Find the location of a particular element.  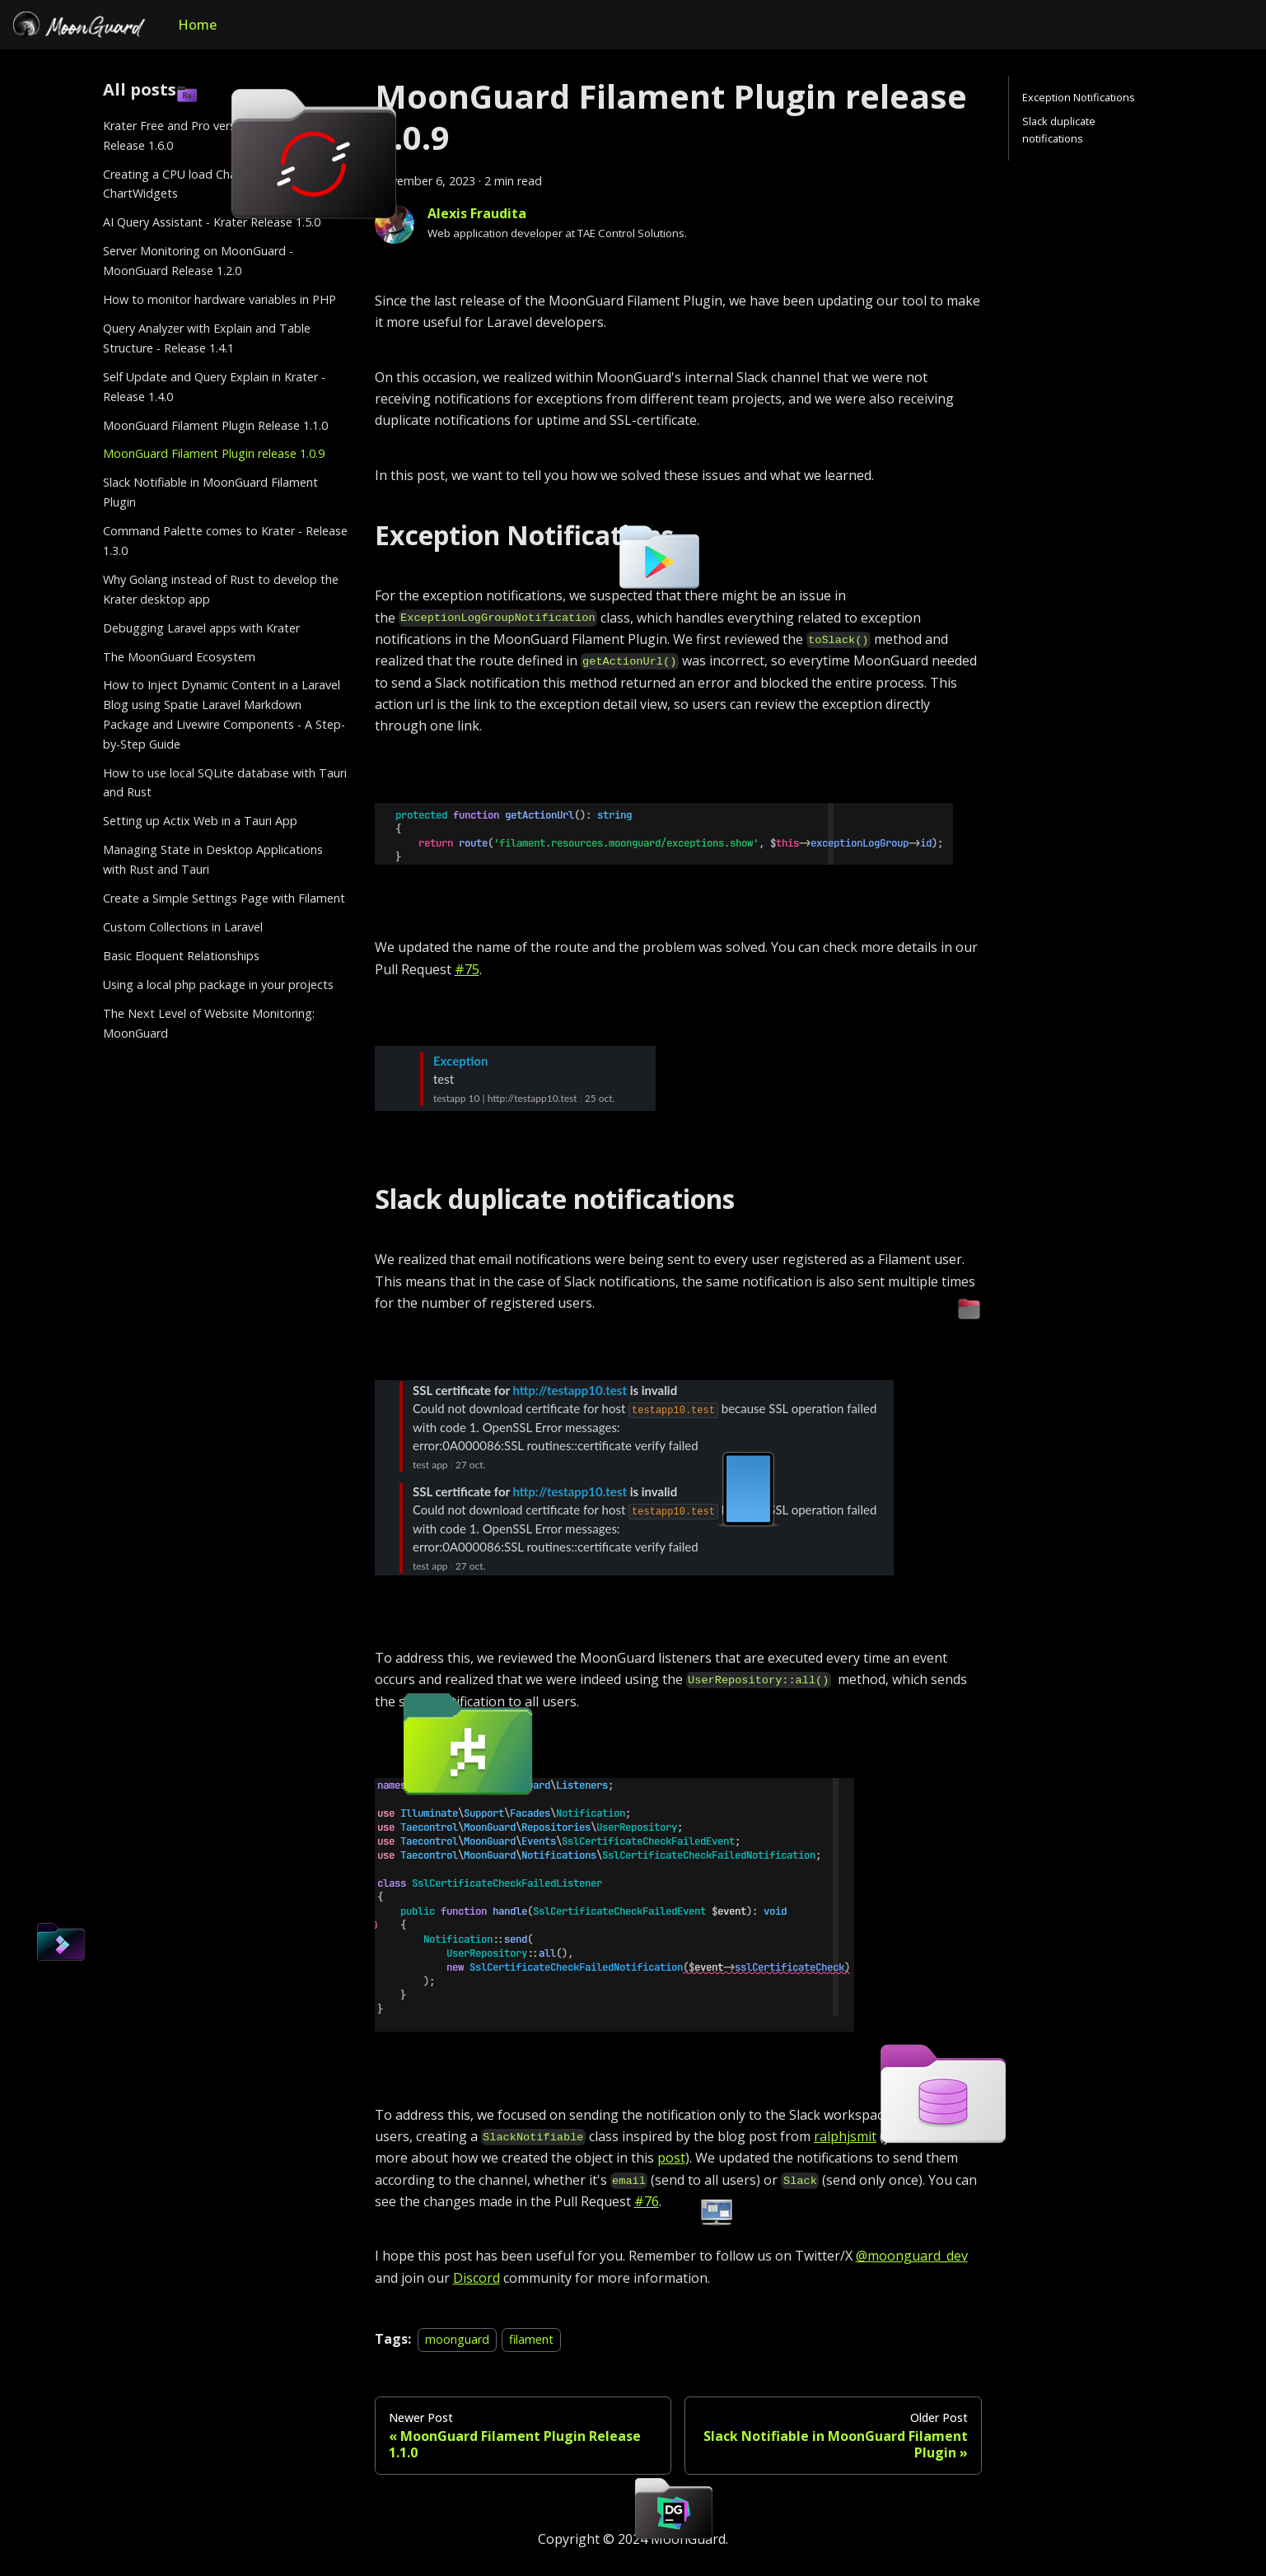

open folder containing Adobe Rush project files is located at coordinates (187, 95).